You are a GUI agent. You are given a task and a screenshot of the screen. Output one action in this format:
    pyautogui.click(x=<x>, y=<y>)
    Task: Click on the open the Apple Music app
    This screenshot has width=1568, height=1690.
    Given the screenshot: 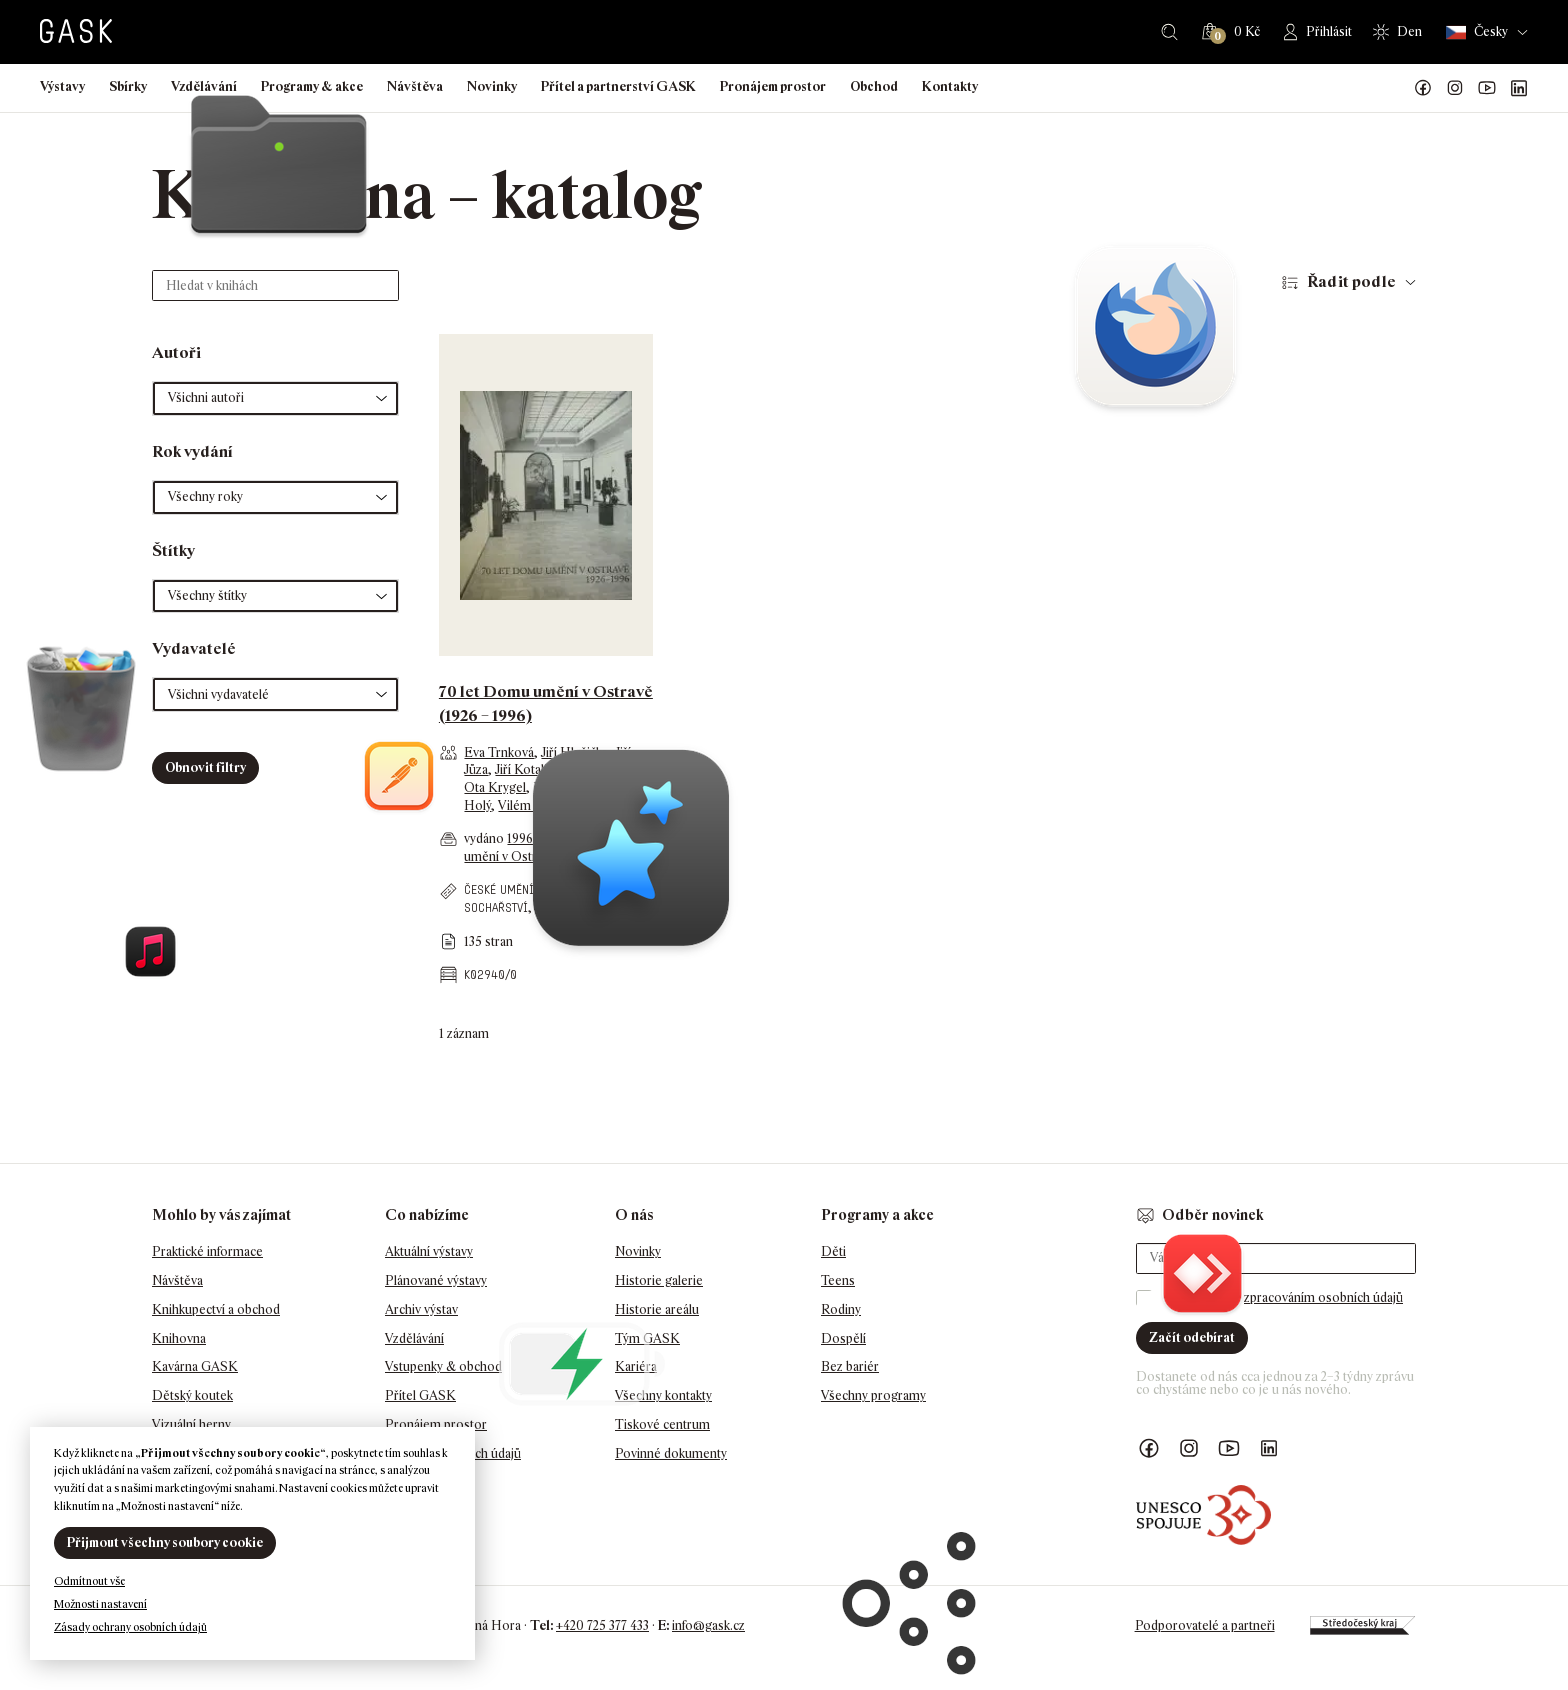 What is the action you would take?
    pyautogui.click(x=150, y=951)
    